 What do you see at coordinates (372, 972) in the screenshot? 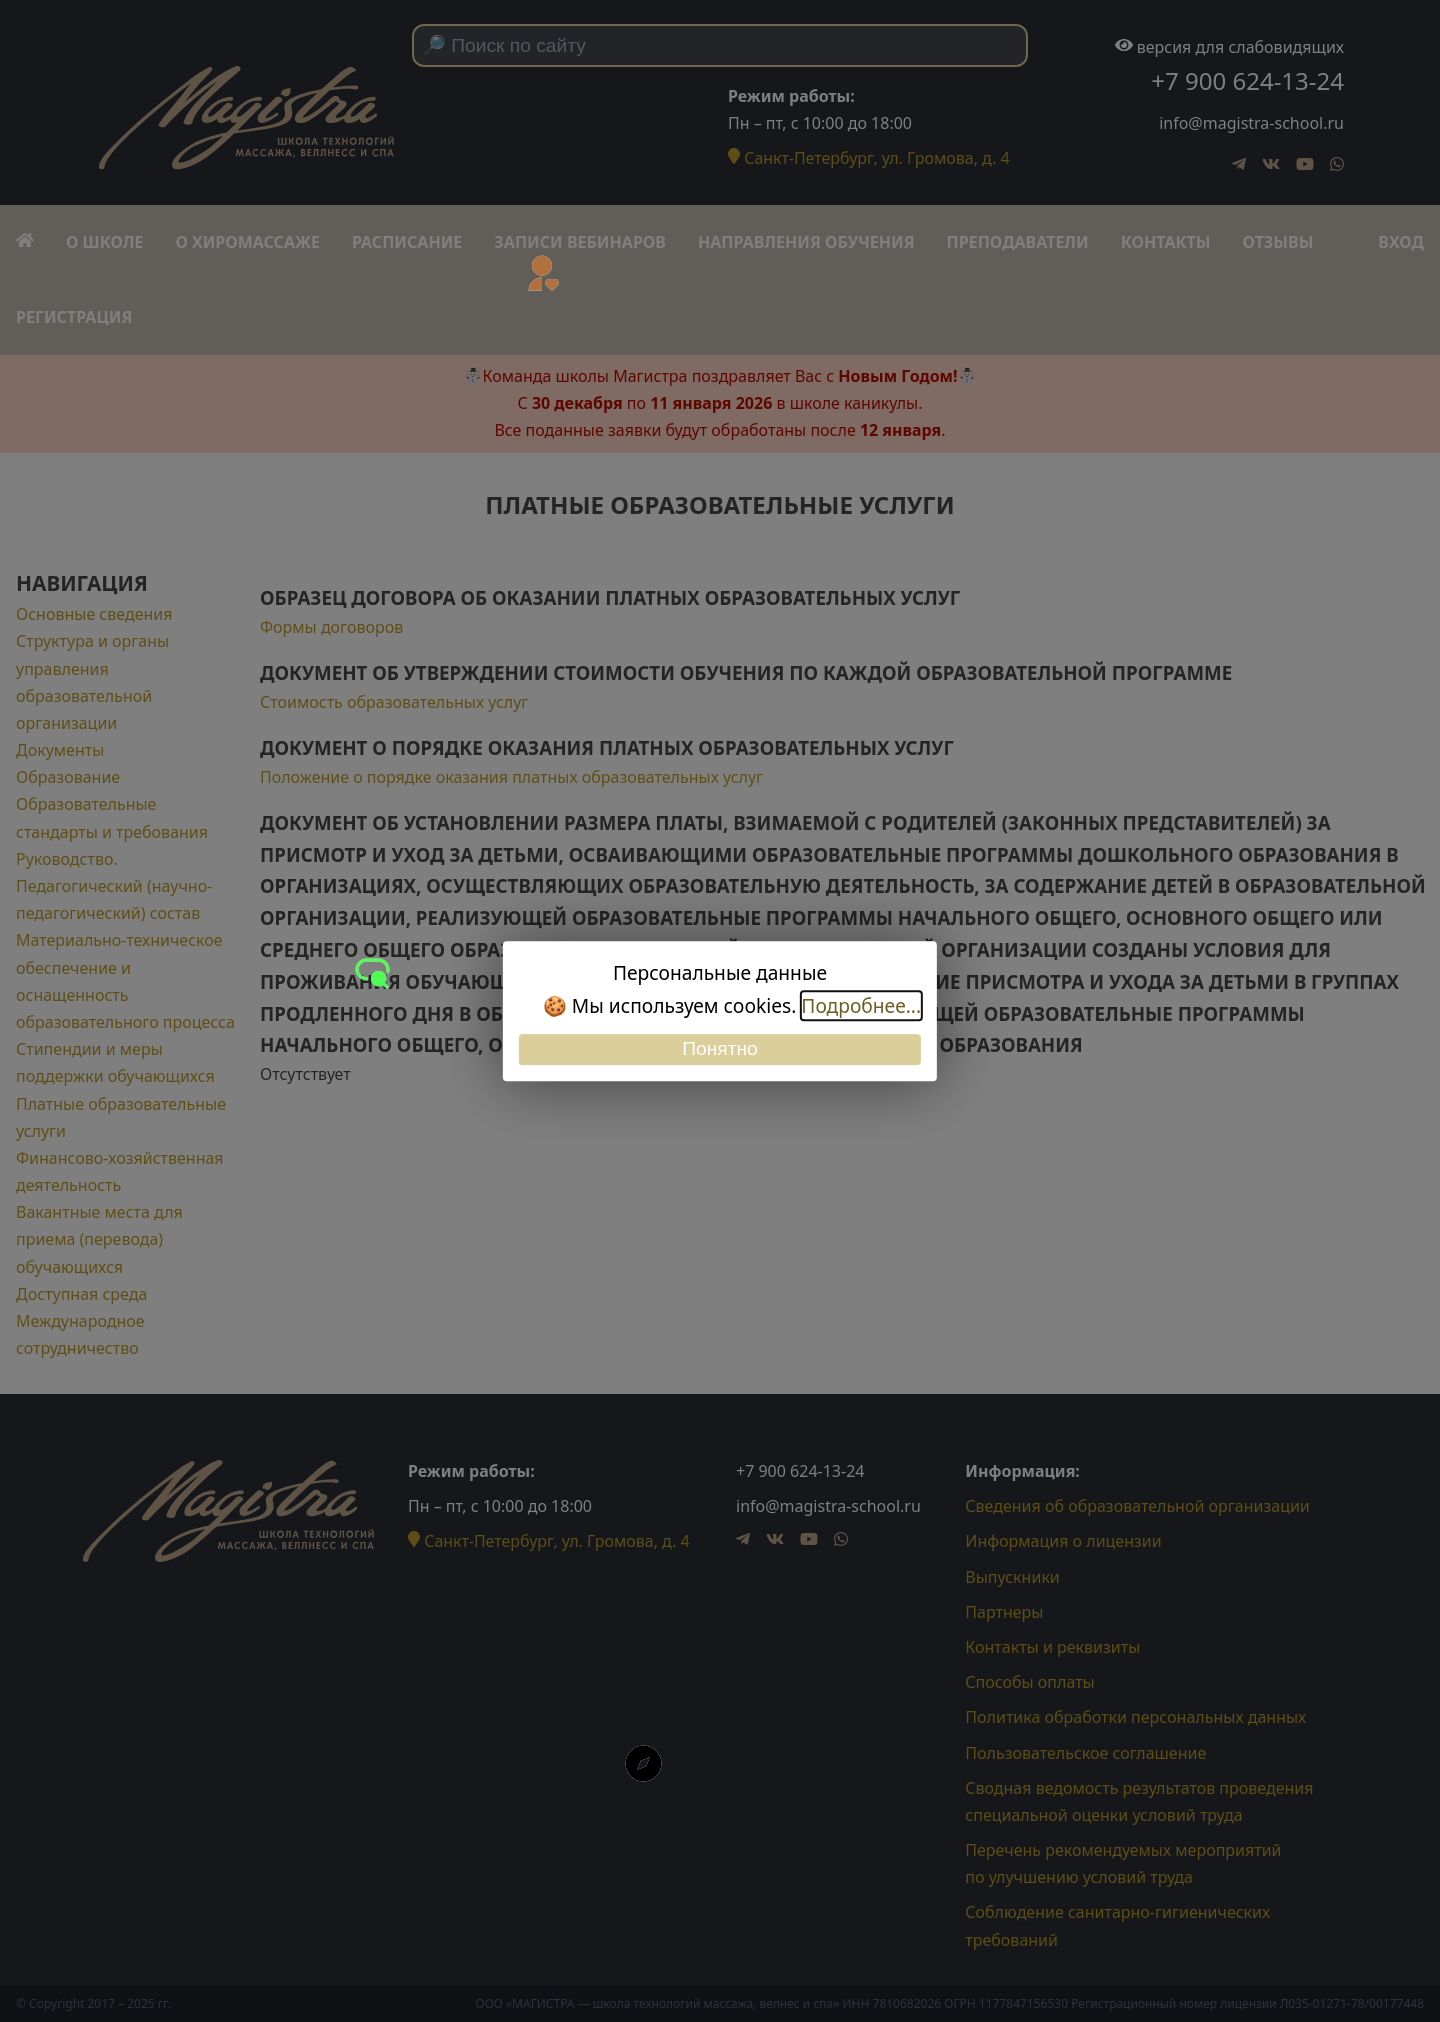
I see `access search engine optimization tools` at bounding box center [372, 972].